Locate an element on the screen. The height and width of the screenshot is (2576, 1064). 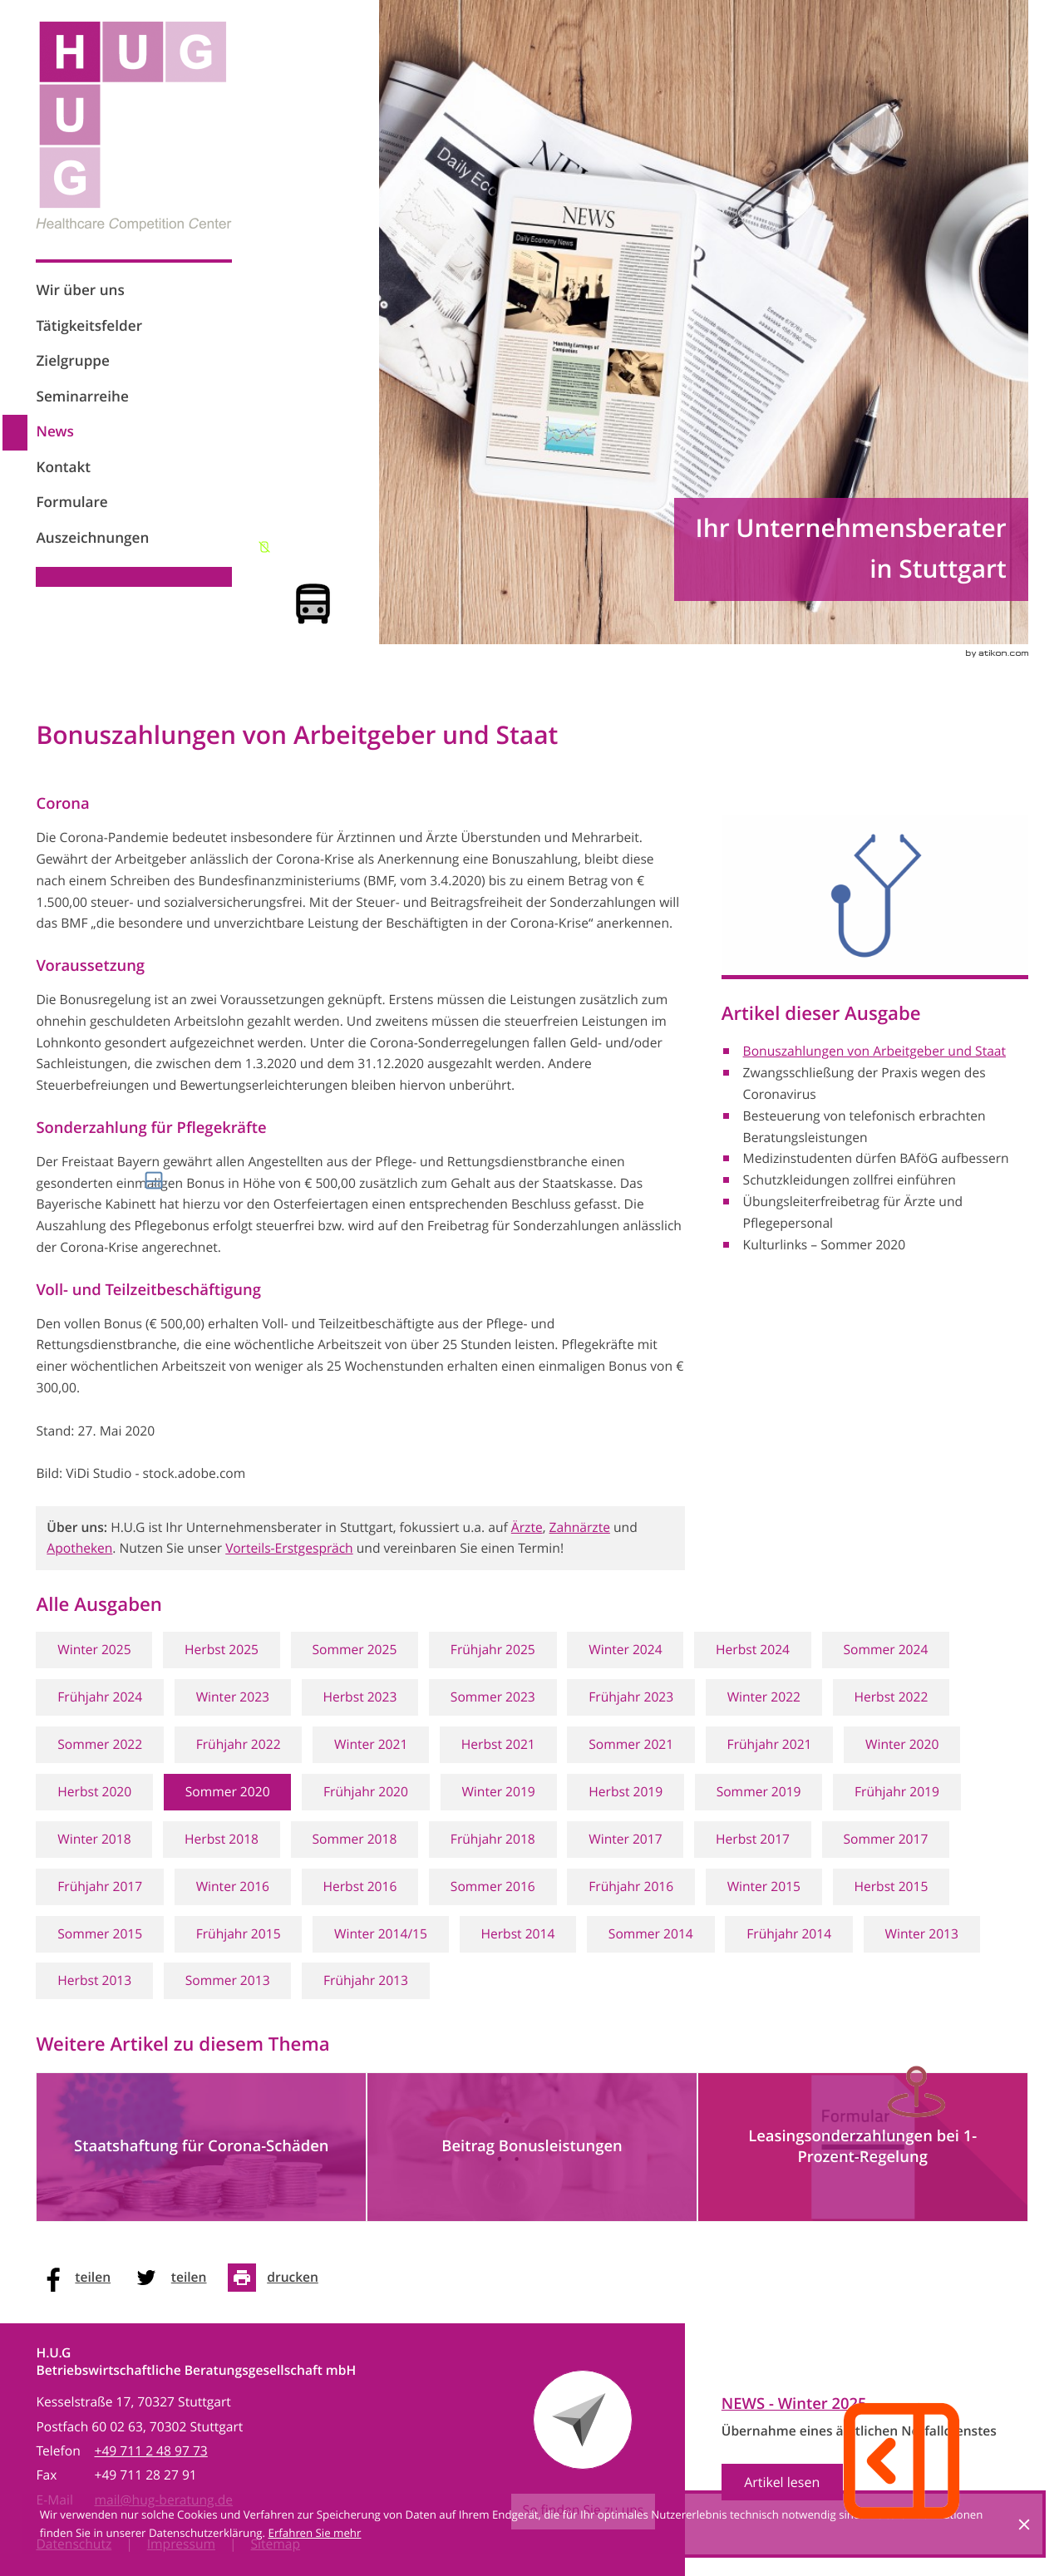
access storage or disk management is located at coordinates (154, 1180).